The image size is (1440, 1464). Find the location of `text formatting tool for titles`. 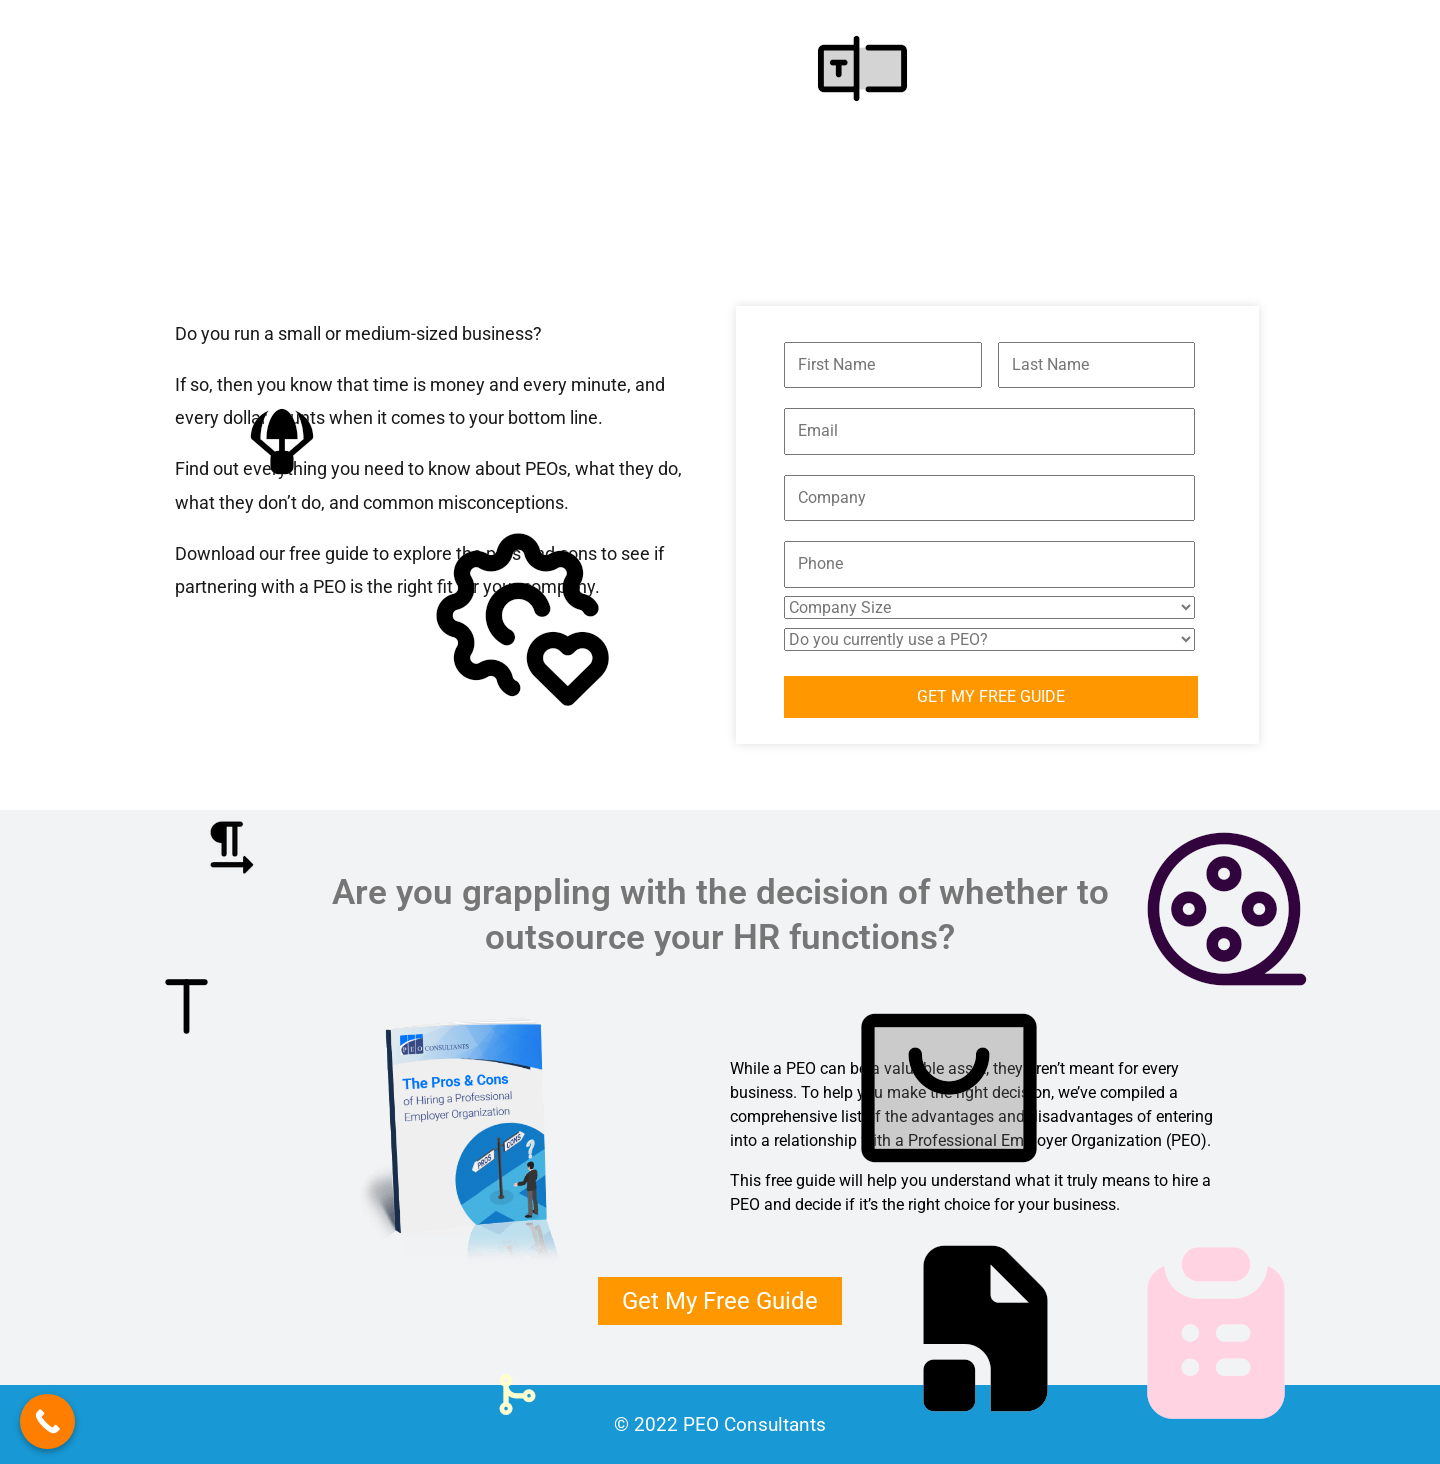

text formatting tool for titles is located at coordinates (186, 1006).